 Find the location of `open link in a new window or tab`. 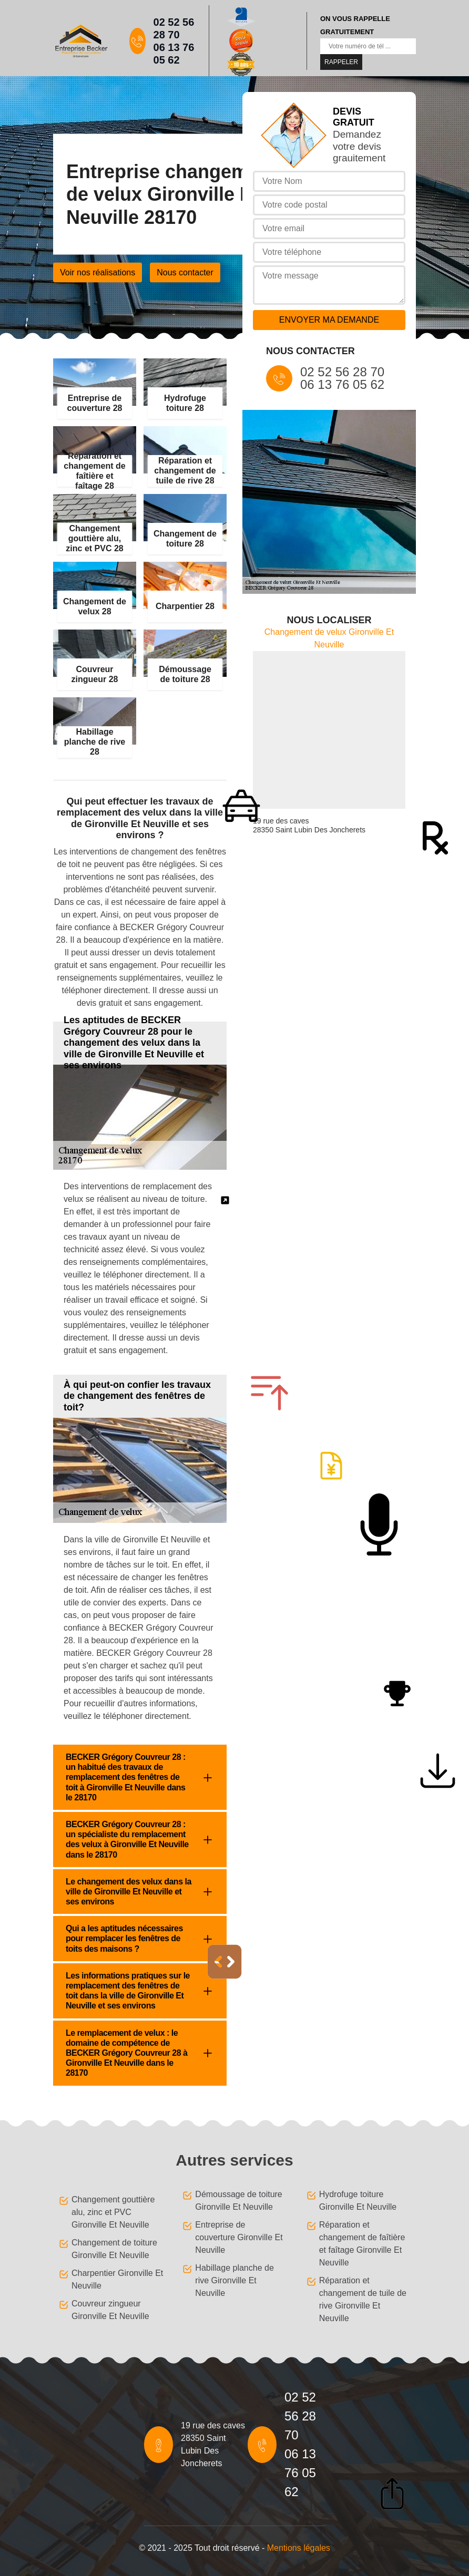

open link in a new window or tab is located at coordinates (225, 1200).